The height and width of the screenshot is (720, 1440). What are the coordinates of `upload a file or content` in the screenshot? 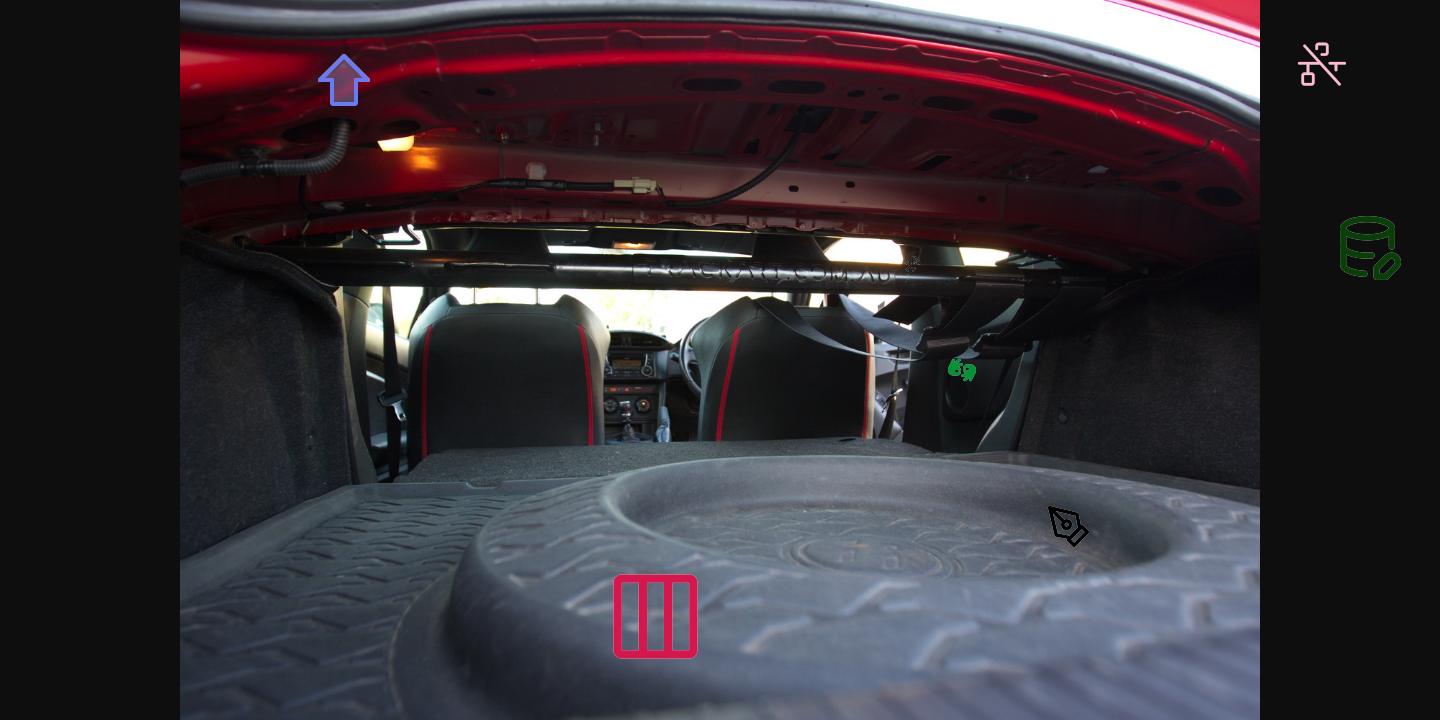 It's located at (344, 82).